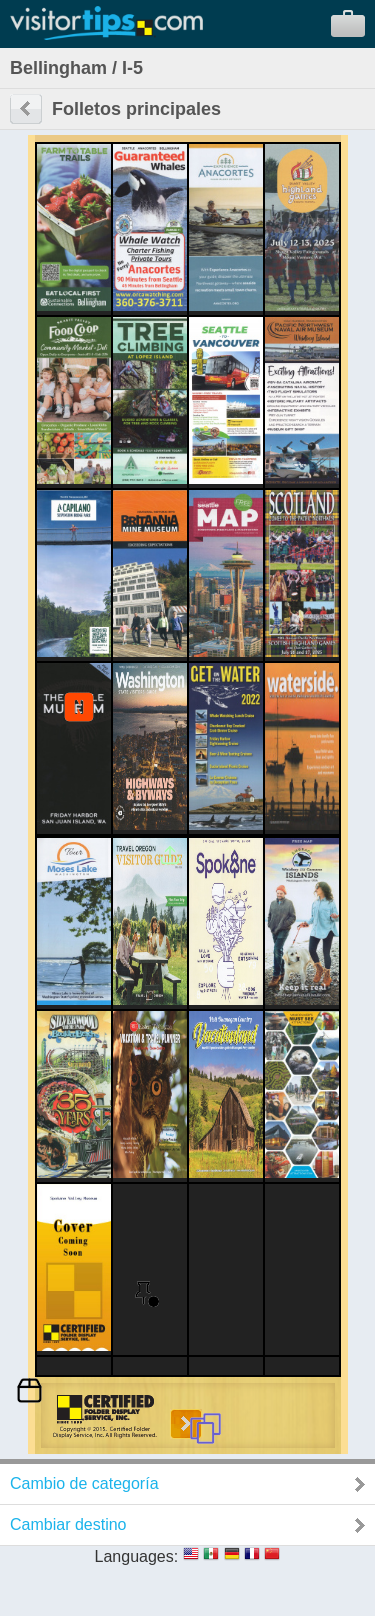  Describe the element at coordinates (144, 1292) in the screenshot. I see `pinned file with unsaved changes` at that location.